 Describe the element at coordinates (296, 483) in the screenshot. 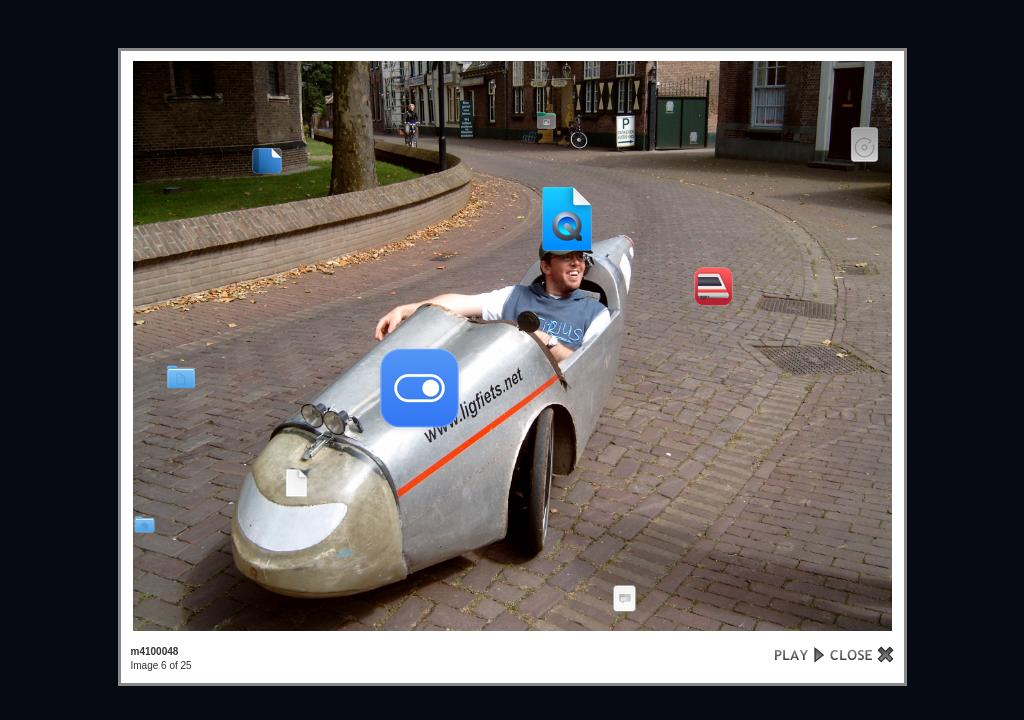

I see `a blank or empty document file` at that location.